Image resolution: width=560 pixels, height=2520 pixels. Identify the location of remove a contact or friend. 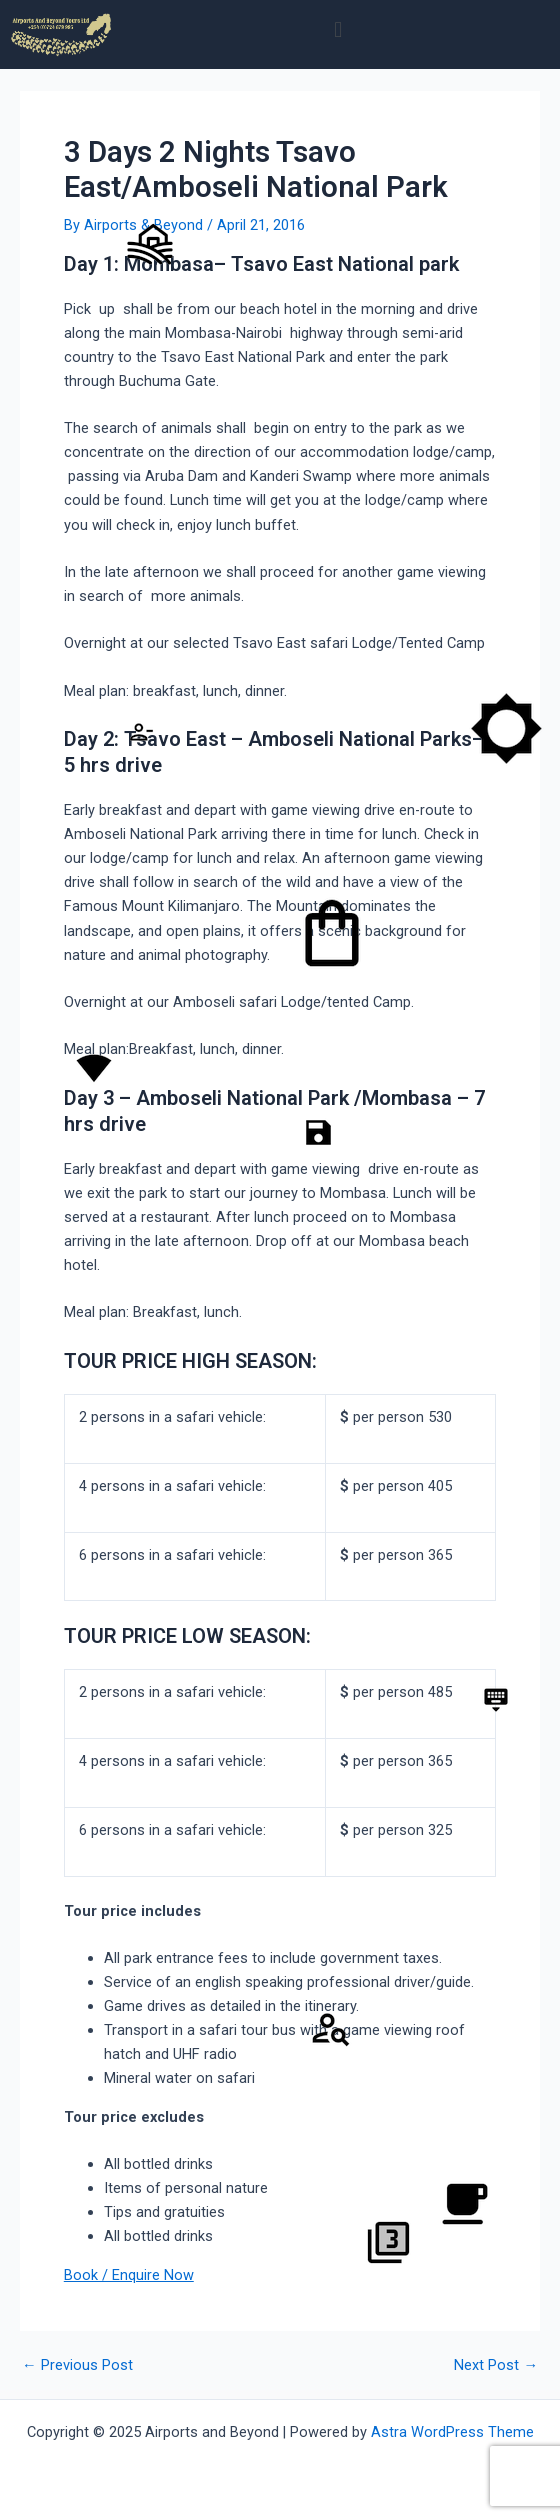
(141, 732).